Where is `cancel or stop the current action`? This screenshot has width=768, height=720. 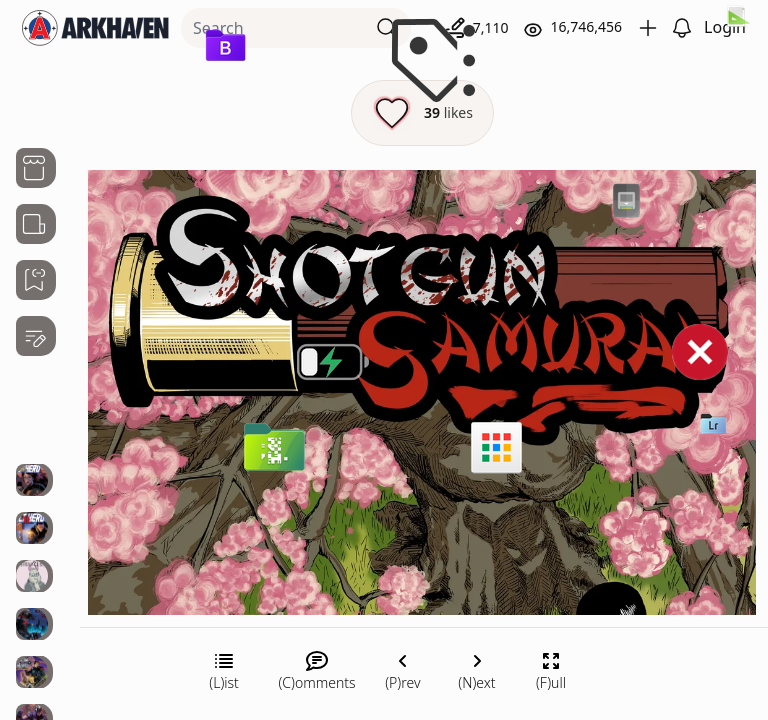
cancel or stop the current action is located at coordinates (700, 352).